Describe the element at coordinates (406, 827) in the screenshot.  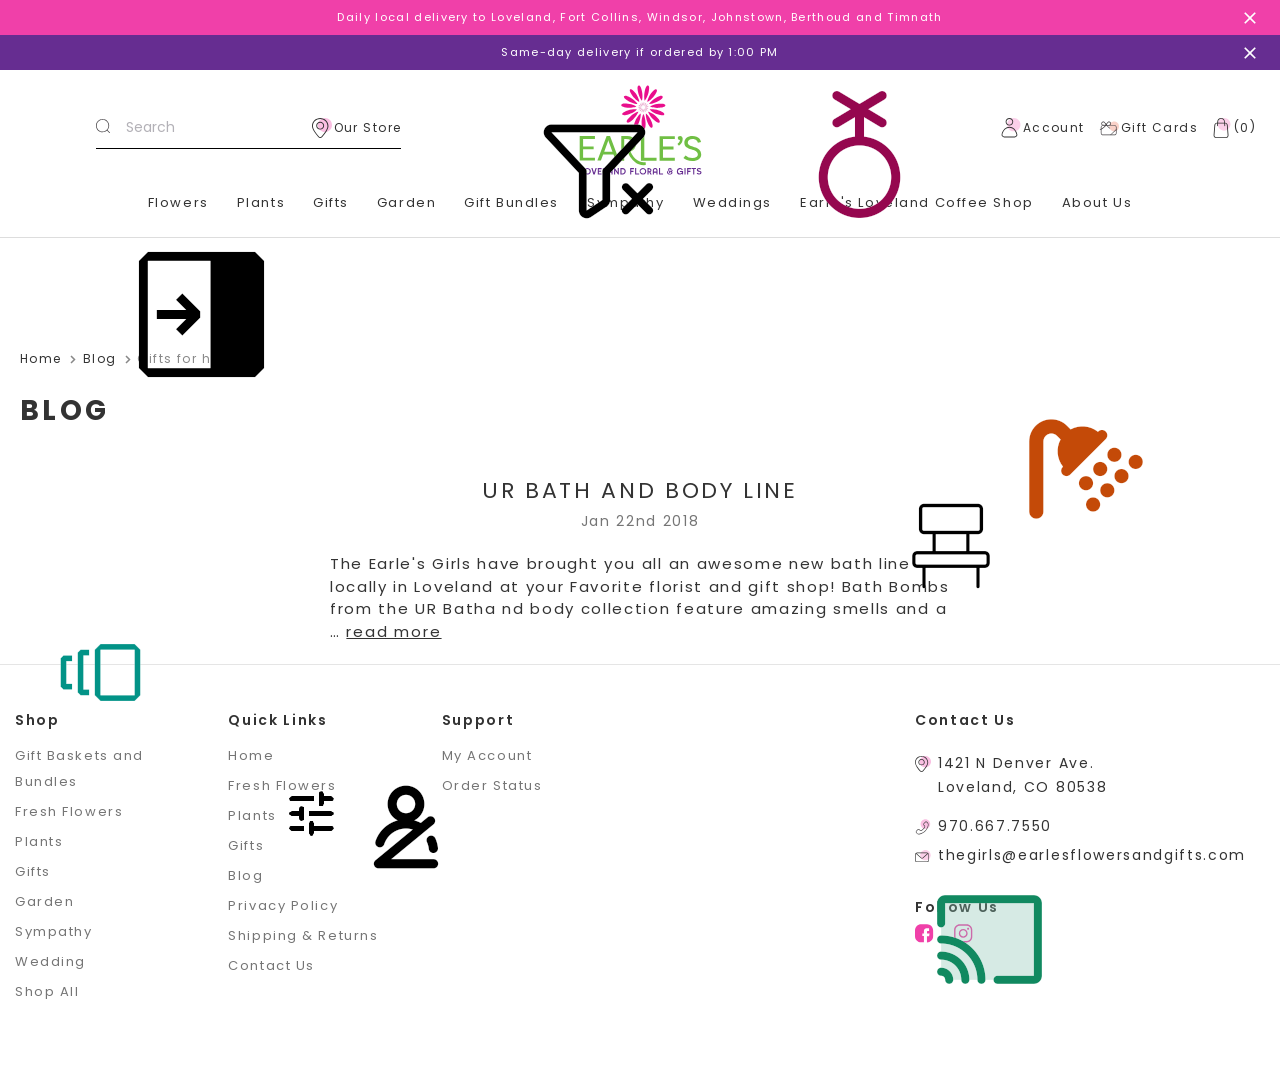
I see `fasten seatbelt reminder` at that location.